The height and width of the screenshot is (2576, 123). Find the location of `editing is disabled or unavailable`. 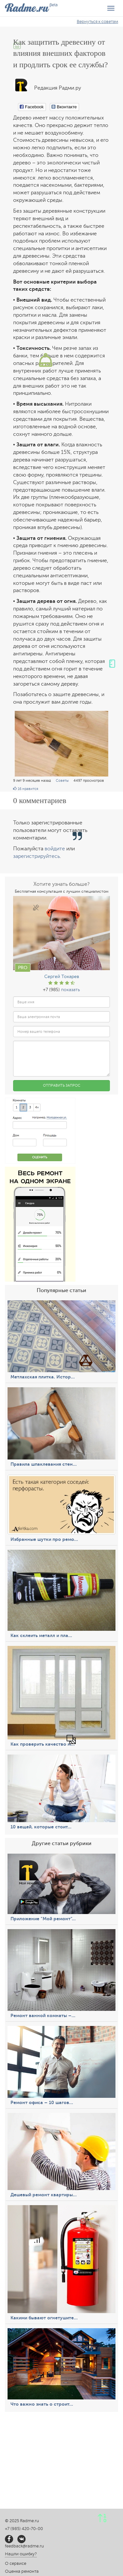

editing is disabled or unavailable is located at coordinates (36, 907).